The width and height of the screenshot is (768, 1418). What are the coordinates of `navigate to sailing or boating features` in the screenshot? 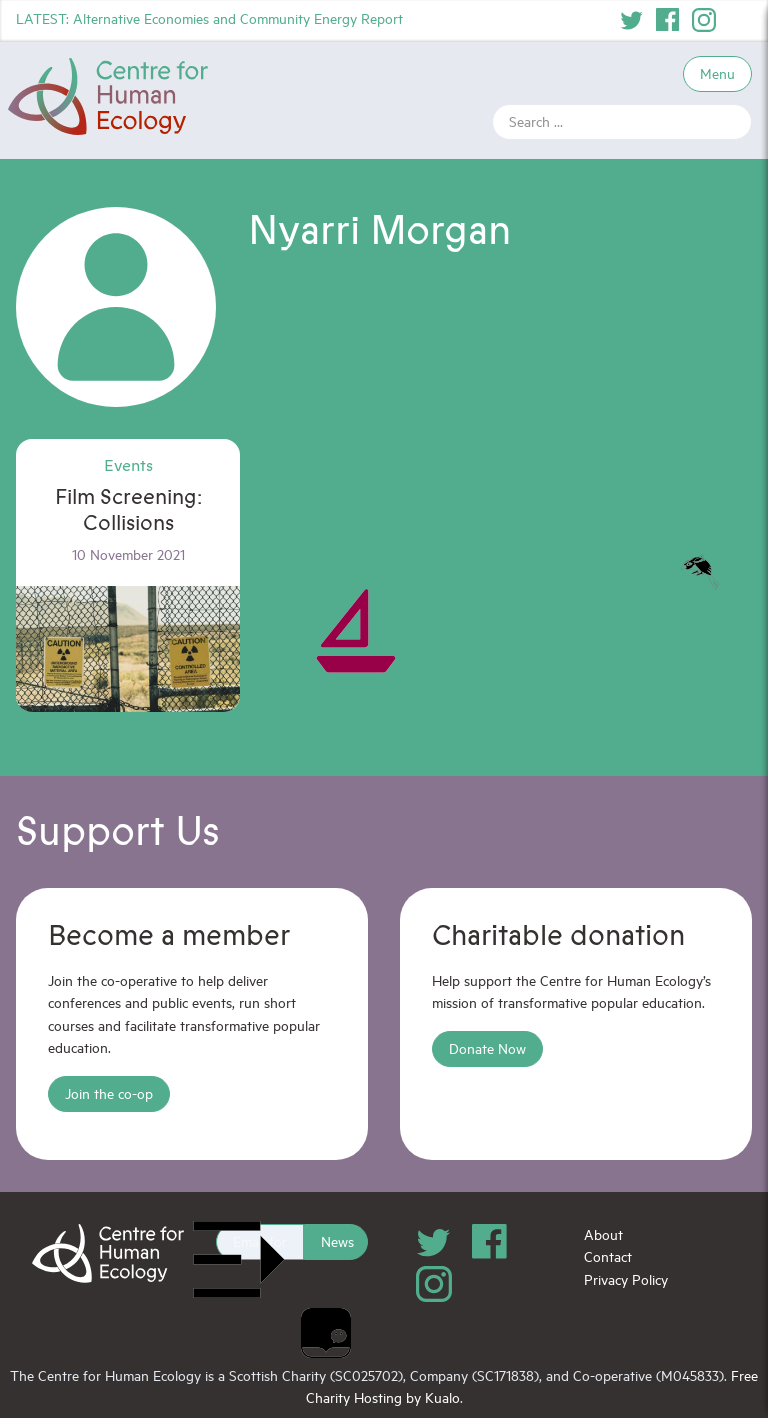 It's located at (356, 631).